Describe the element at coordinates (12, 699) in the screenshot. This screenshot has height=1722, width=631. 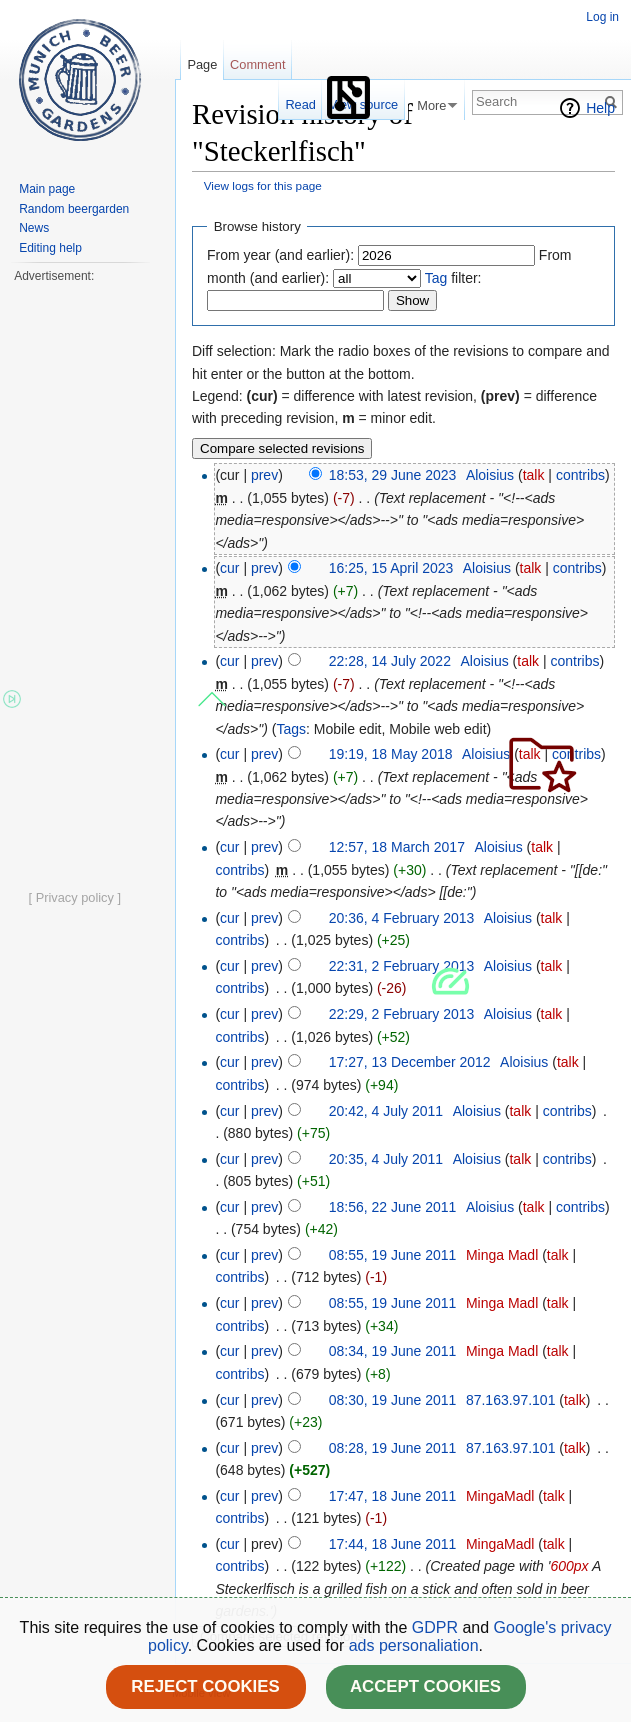
I see `skip to the next track or media item` at that location.